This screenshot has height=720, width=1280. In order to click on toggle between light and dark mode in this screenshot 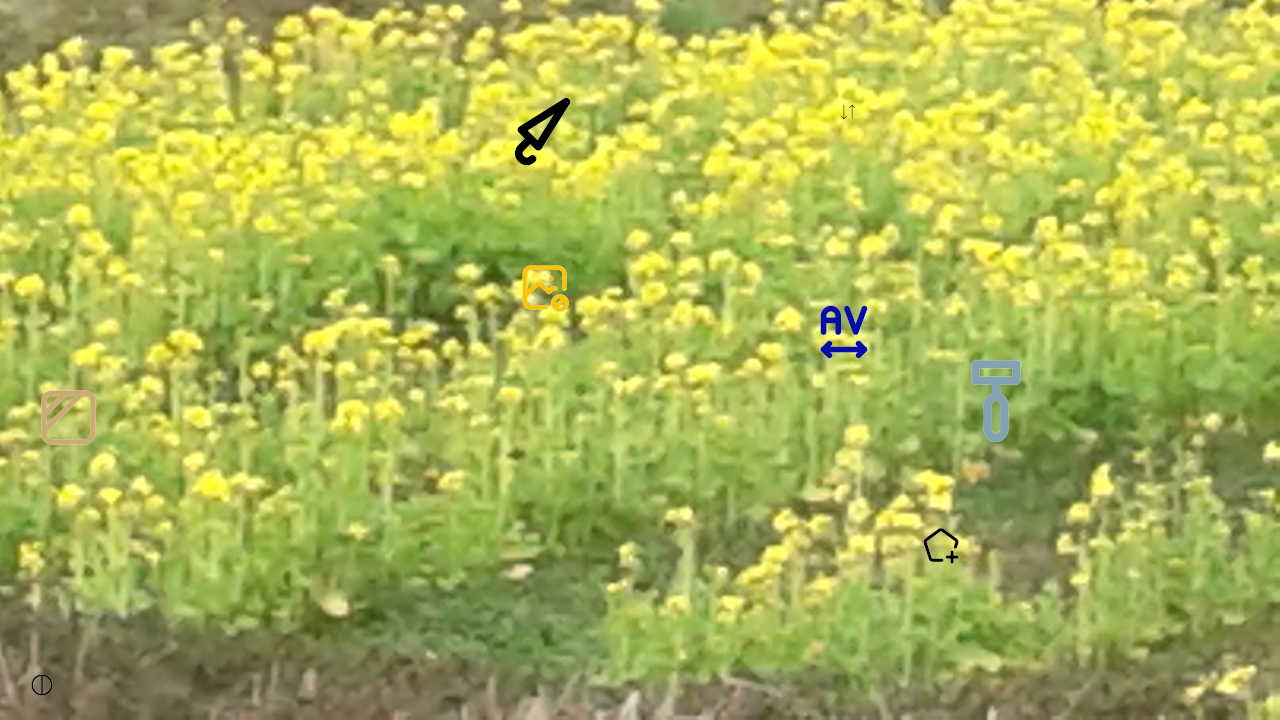, I will do `click(42, 685)`.